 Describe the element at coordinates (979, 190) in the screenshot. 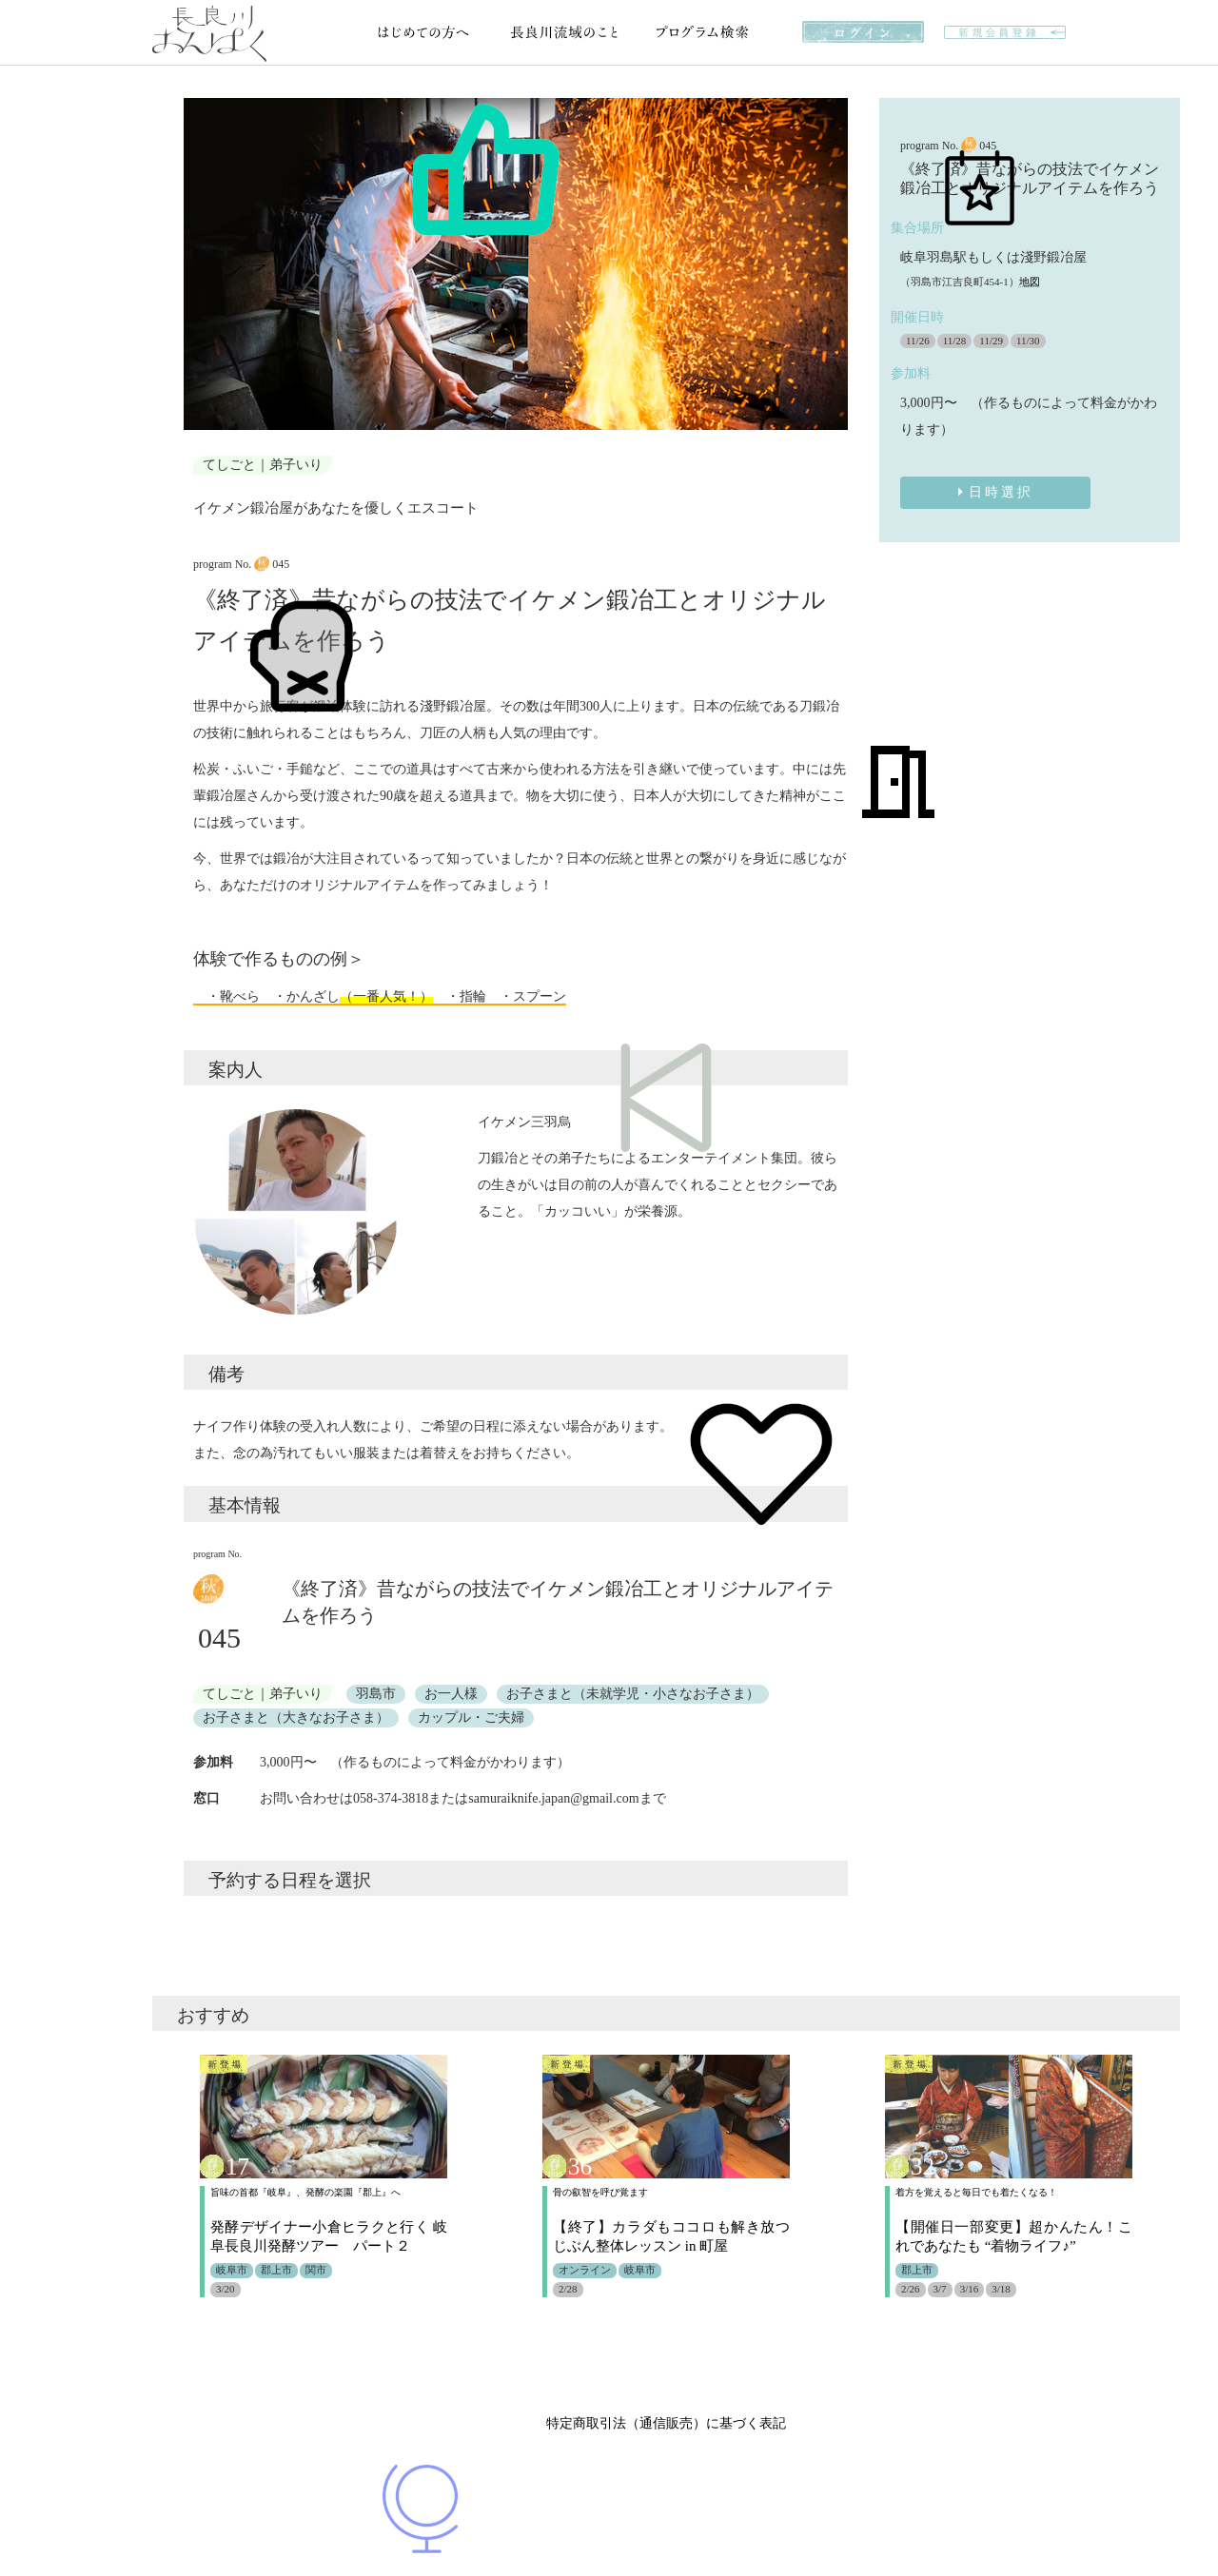

I see `view favorite or starred events` at that location.